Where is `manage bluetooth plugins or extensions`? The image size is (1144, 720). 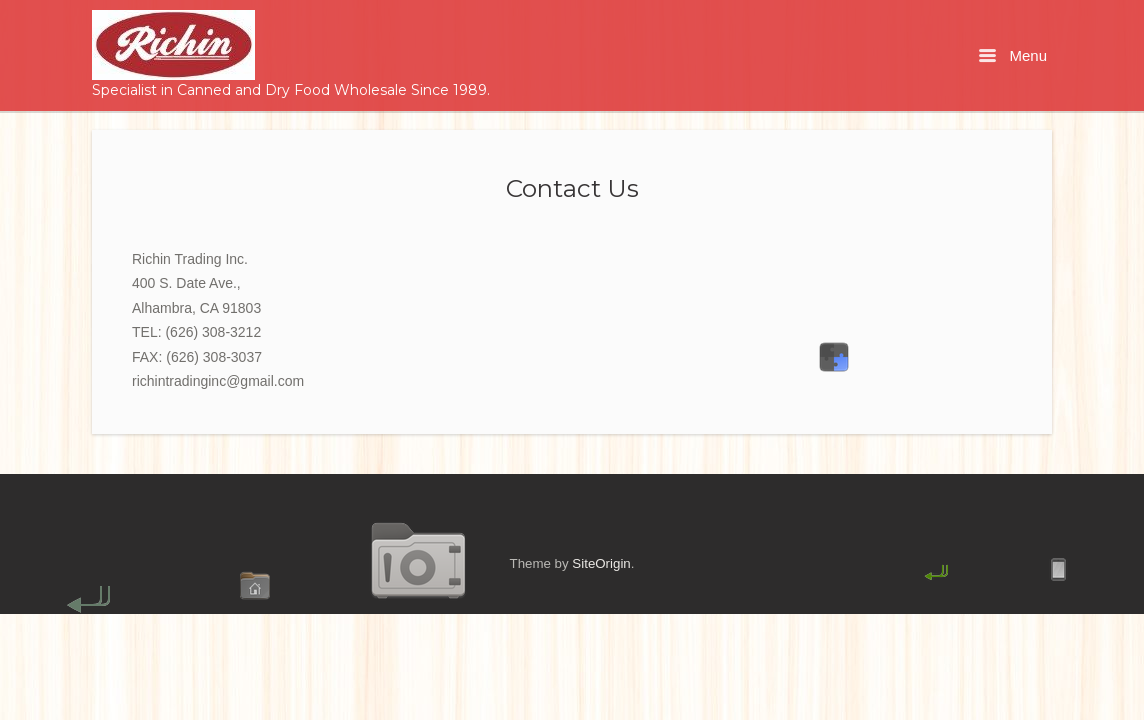
manage bluetooth plugins or extensions is located at coordinates (834, 357).